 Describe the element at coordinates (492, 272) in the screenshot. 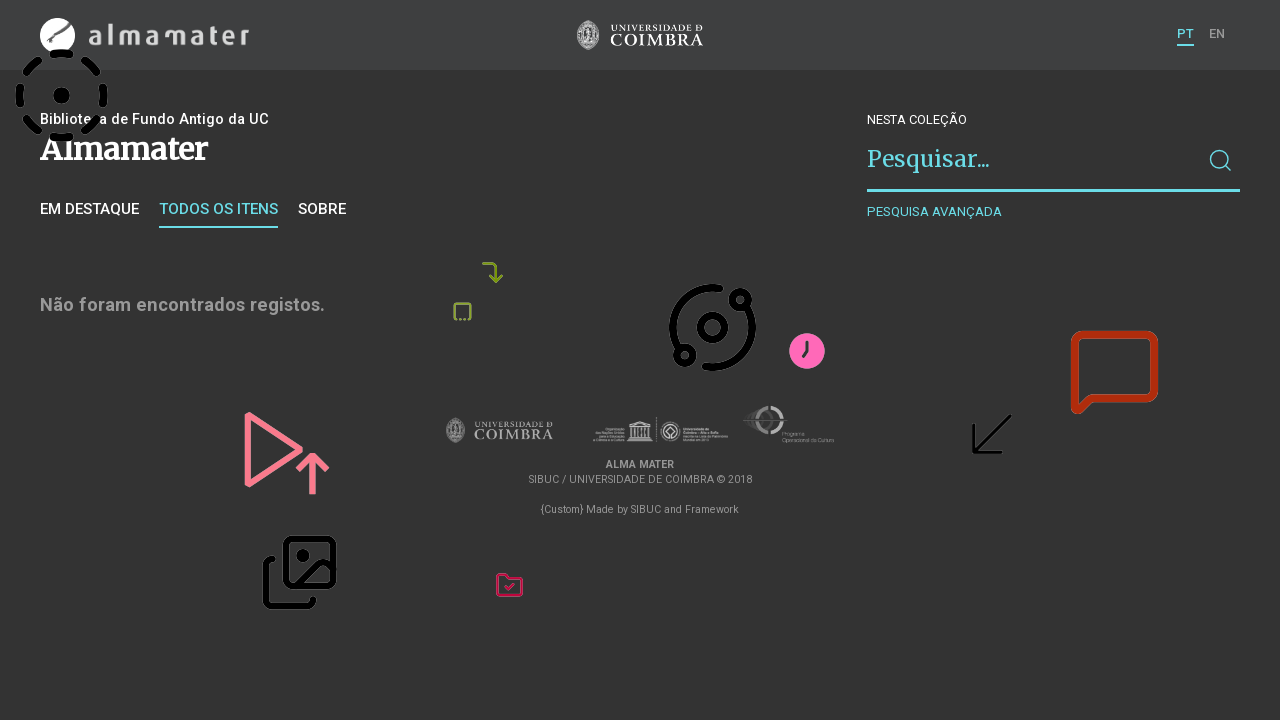

I see `navigate right then down` at that location.